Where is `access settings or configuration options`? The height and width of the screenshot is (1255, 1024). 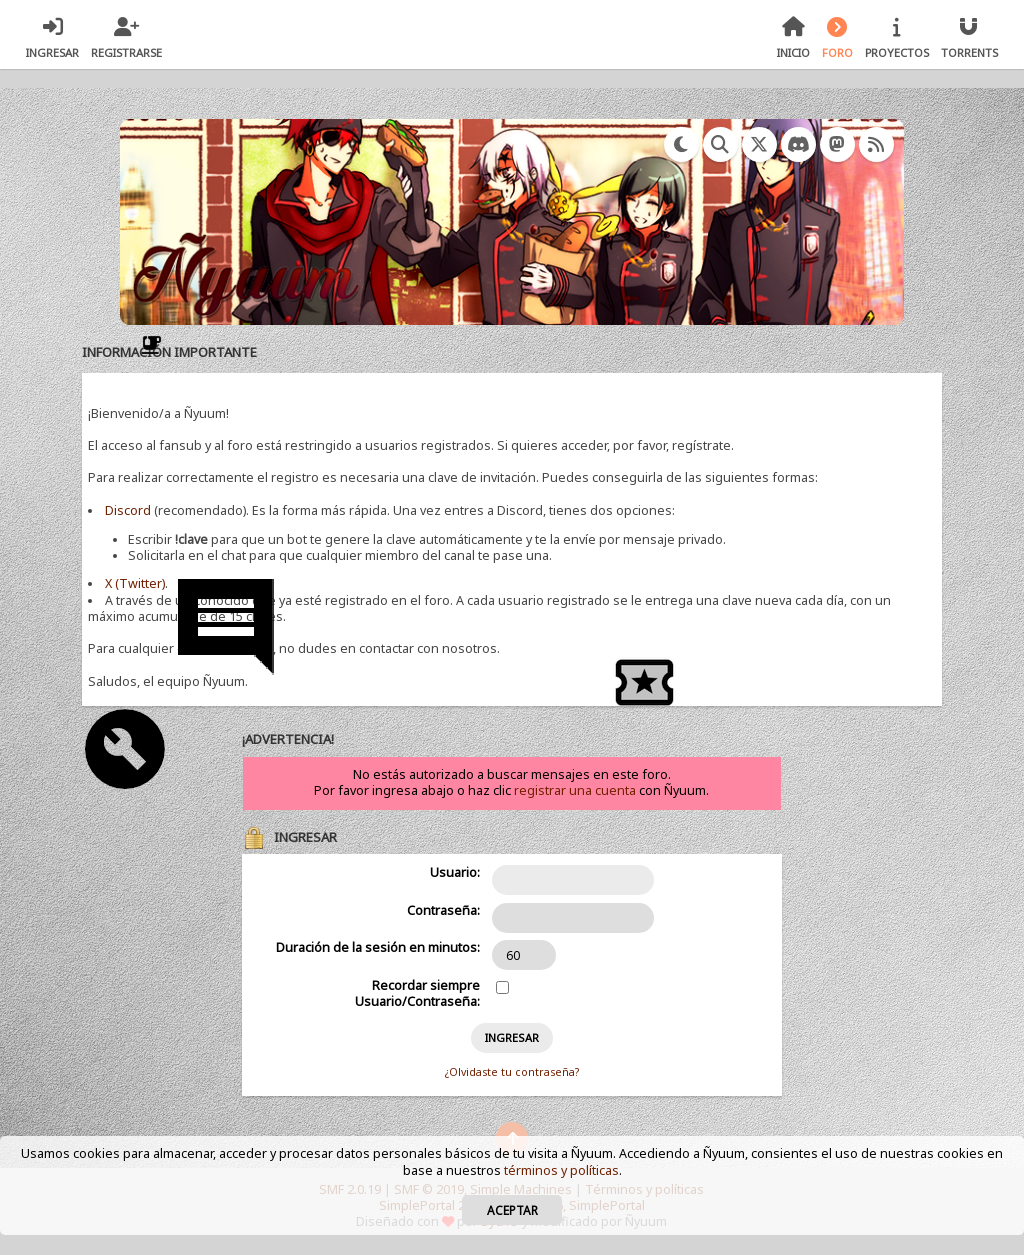 access settings or configuration options is located at coordinates (125, 749).